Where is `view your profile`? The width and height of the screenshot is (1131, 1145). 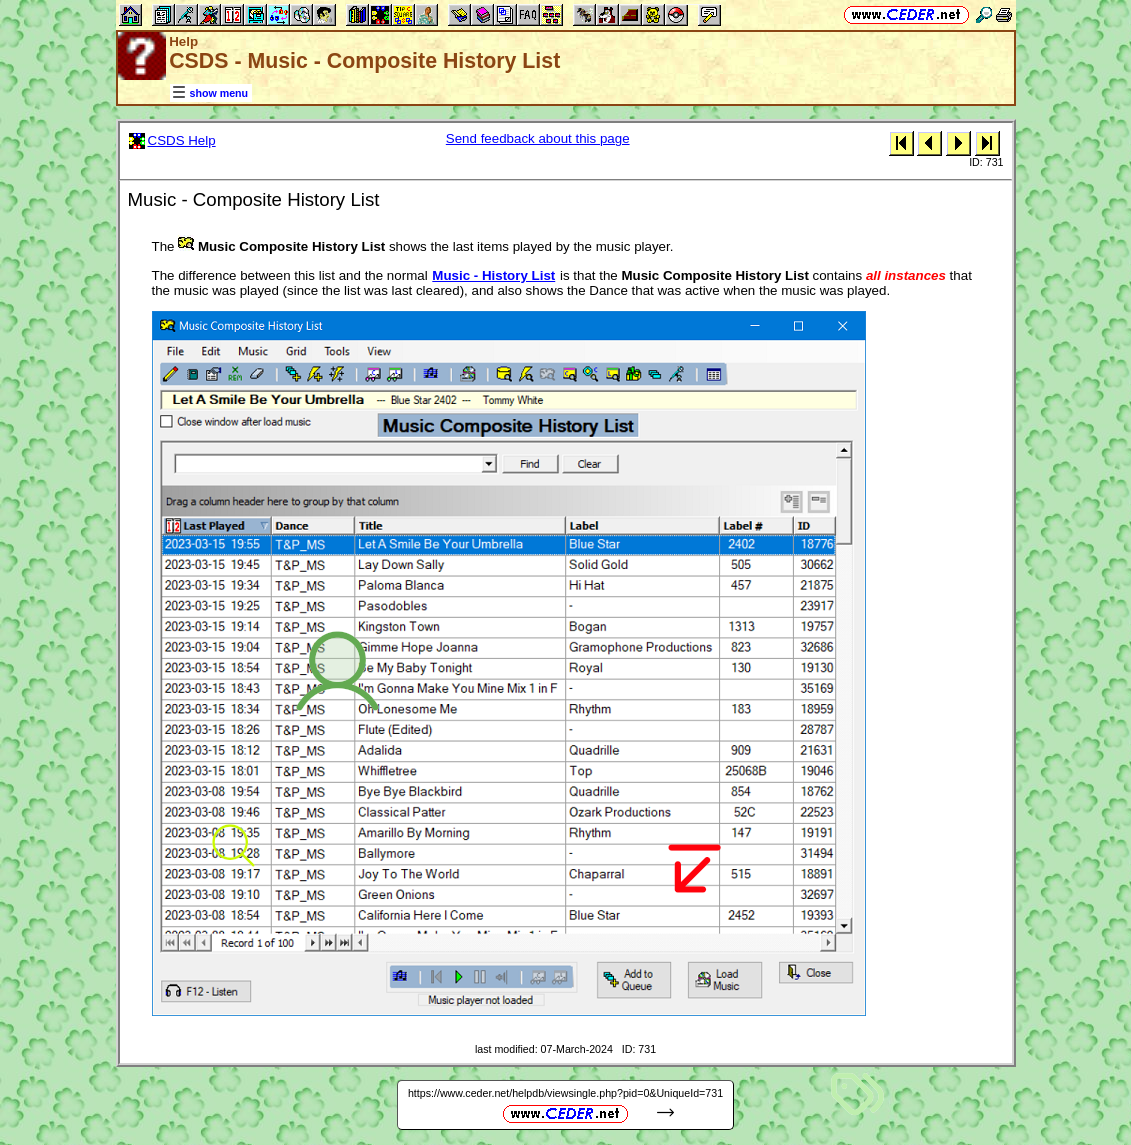 view your profile is located at coordinates (337, 672).